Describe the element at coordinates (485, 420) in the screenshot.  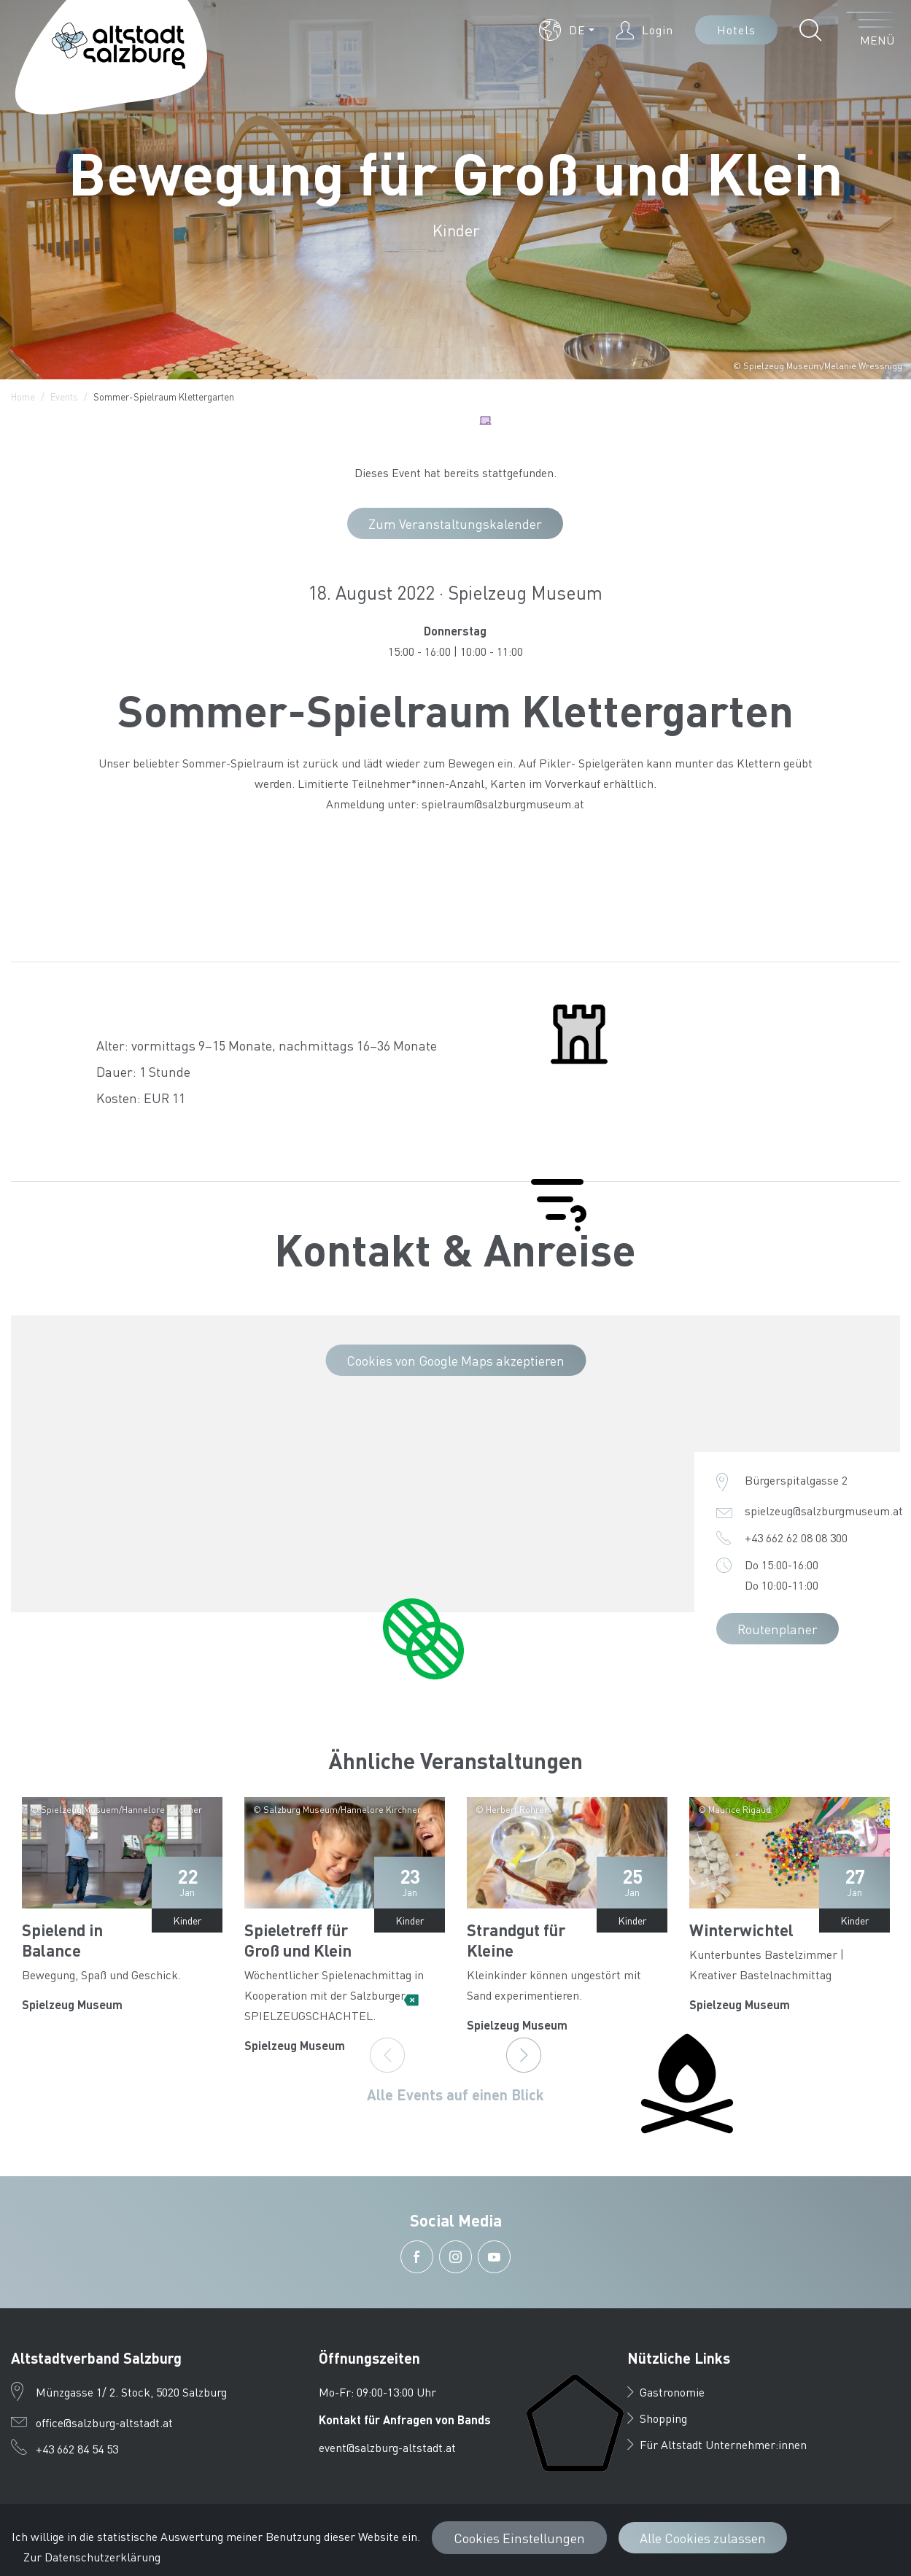
I see `access presentation or whiteboard mode` at that location.